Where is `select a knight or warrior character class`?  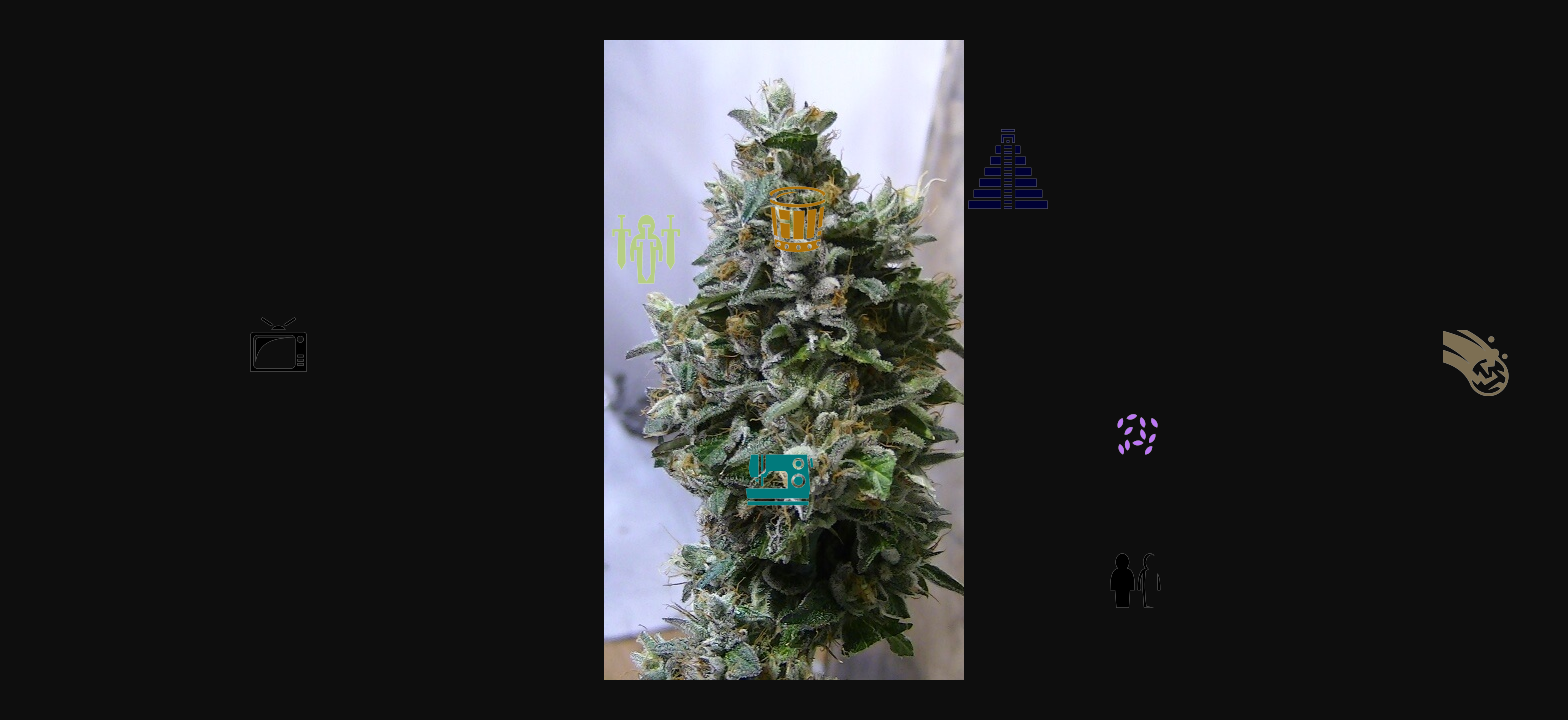
select a knight or warrior character class is located at coordinates (646, 249).